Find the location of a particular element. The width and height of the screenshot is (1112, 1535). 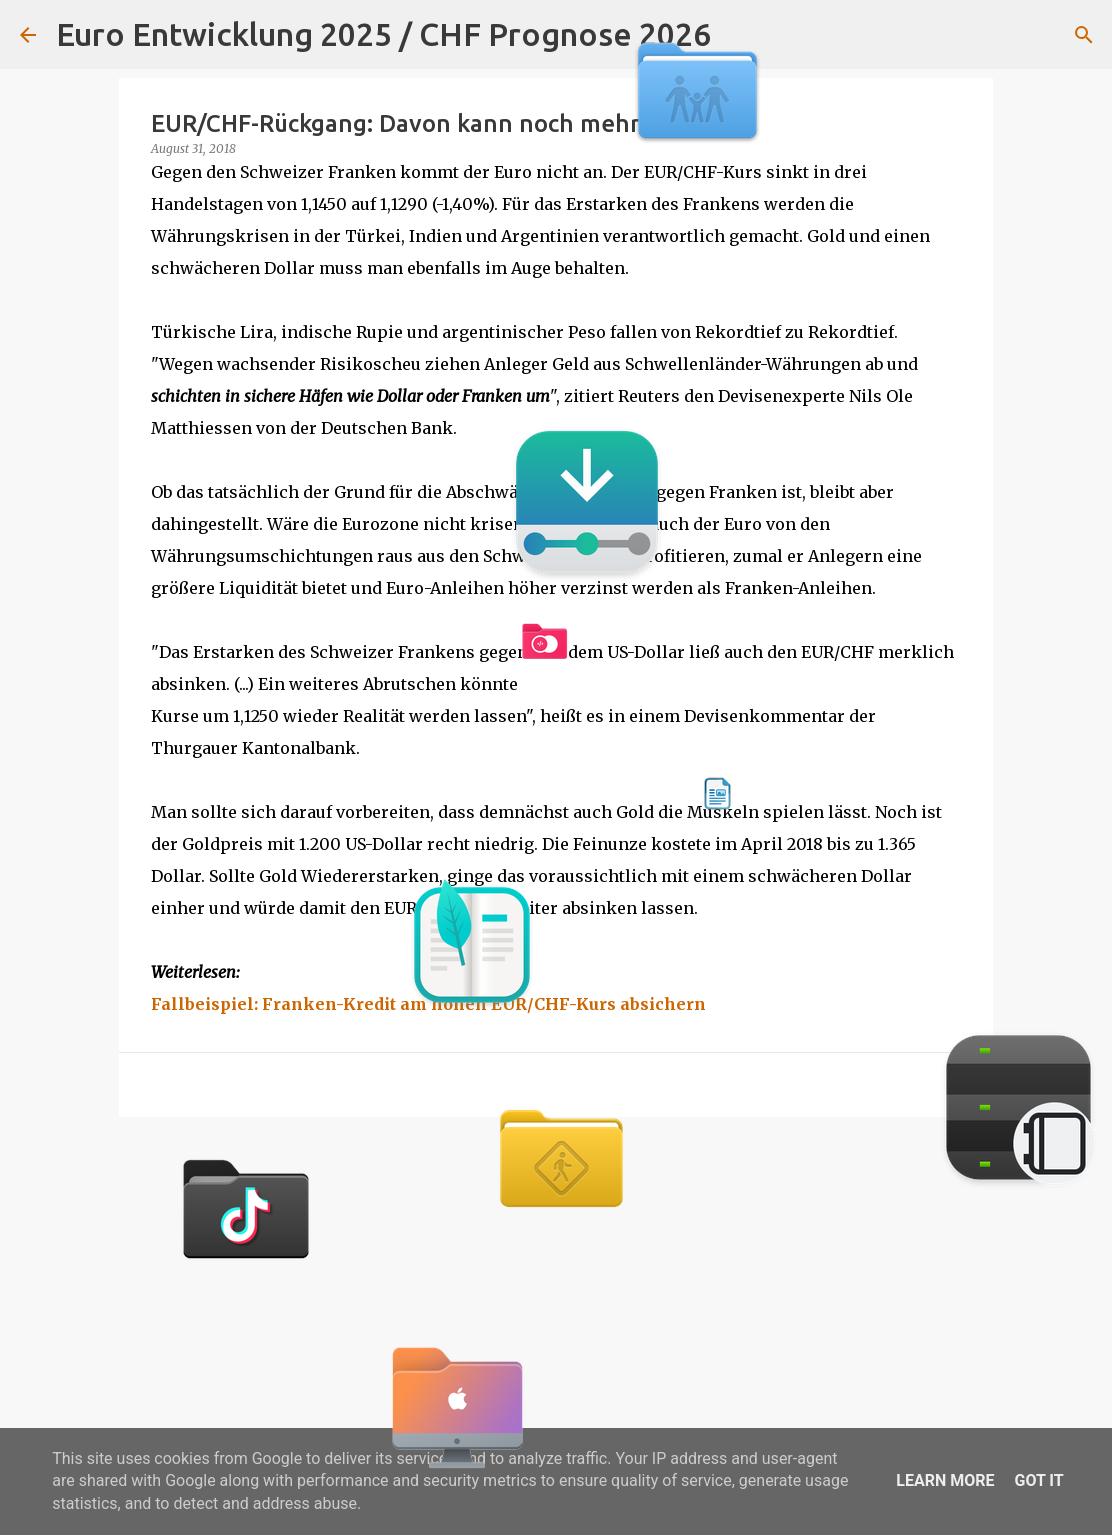

open folder containing TikTok downloads is located at coordinates (245, 1212).